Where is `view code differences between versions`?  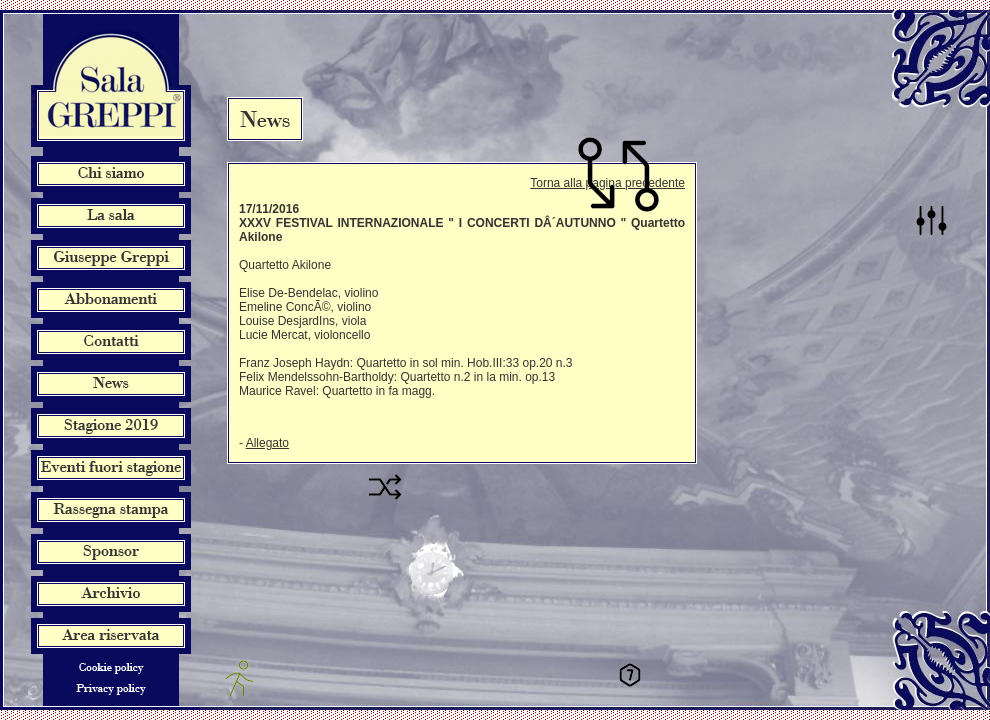
view code differences between versions is located at coordinates (618, 174).